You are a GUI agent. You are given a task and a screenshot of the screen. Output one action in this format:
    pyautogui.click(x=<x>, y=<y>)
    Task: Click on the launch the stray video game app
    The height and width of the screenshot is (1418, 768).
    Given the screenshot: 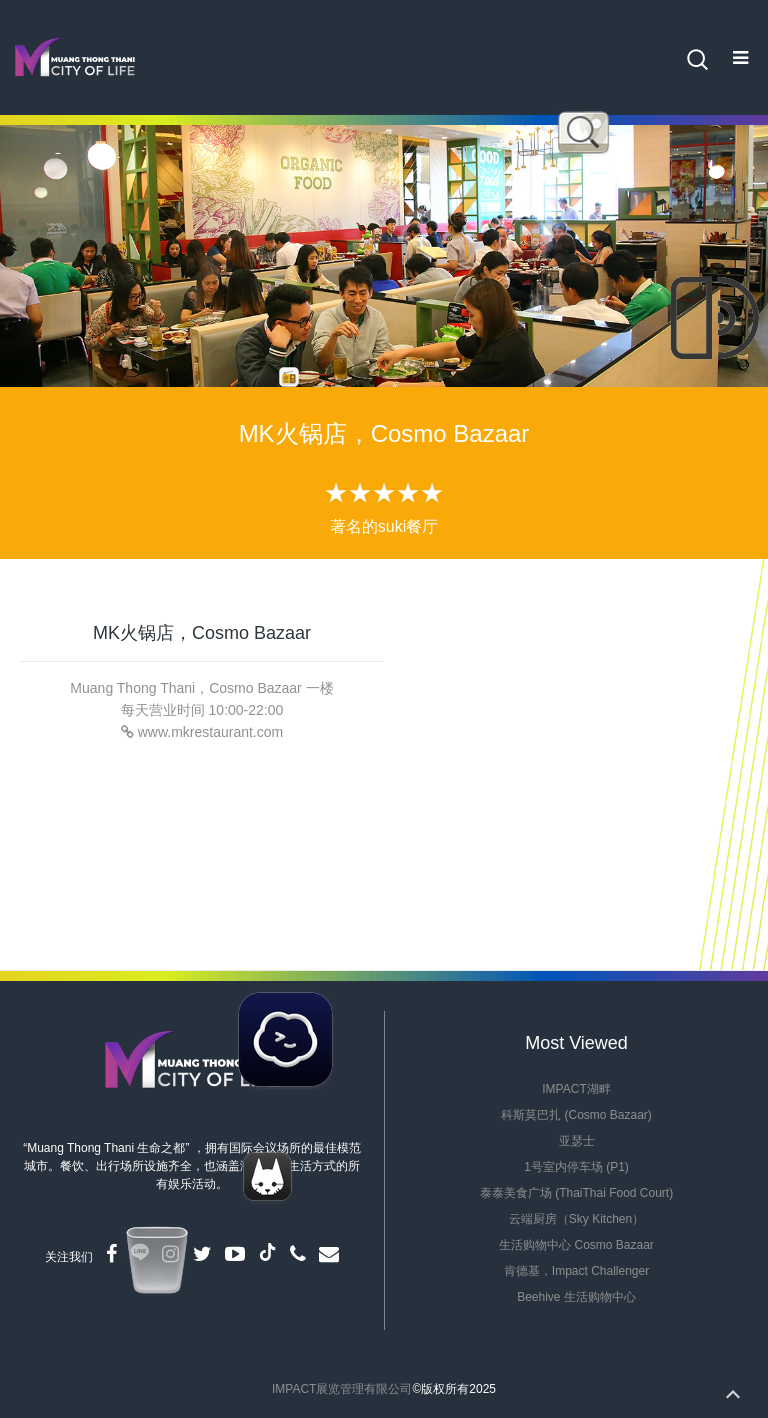 What is the action you would take?
    pyautogui.click(x=267, y=1176)
    